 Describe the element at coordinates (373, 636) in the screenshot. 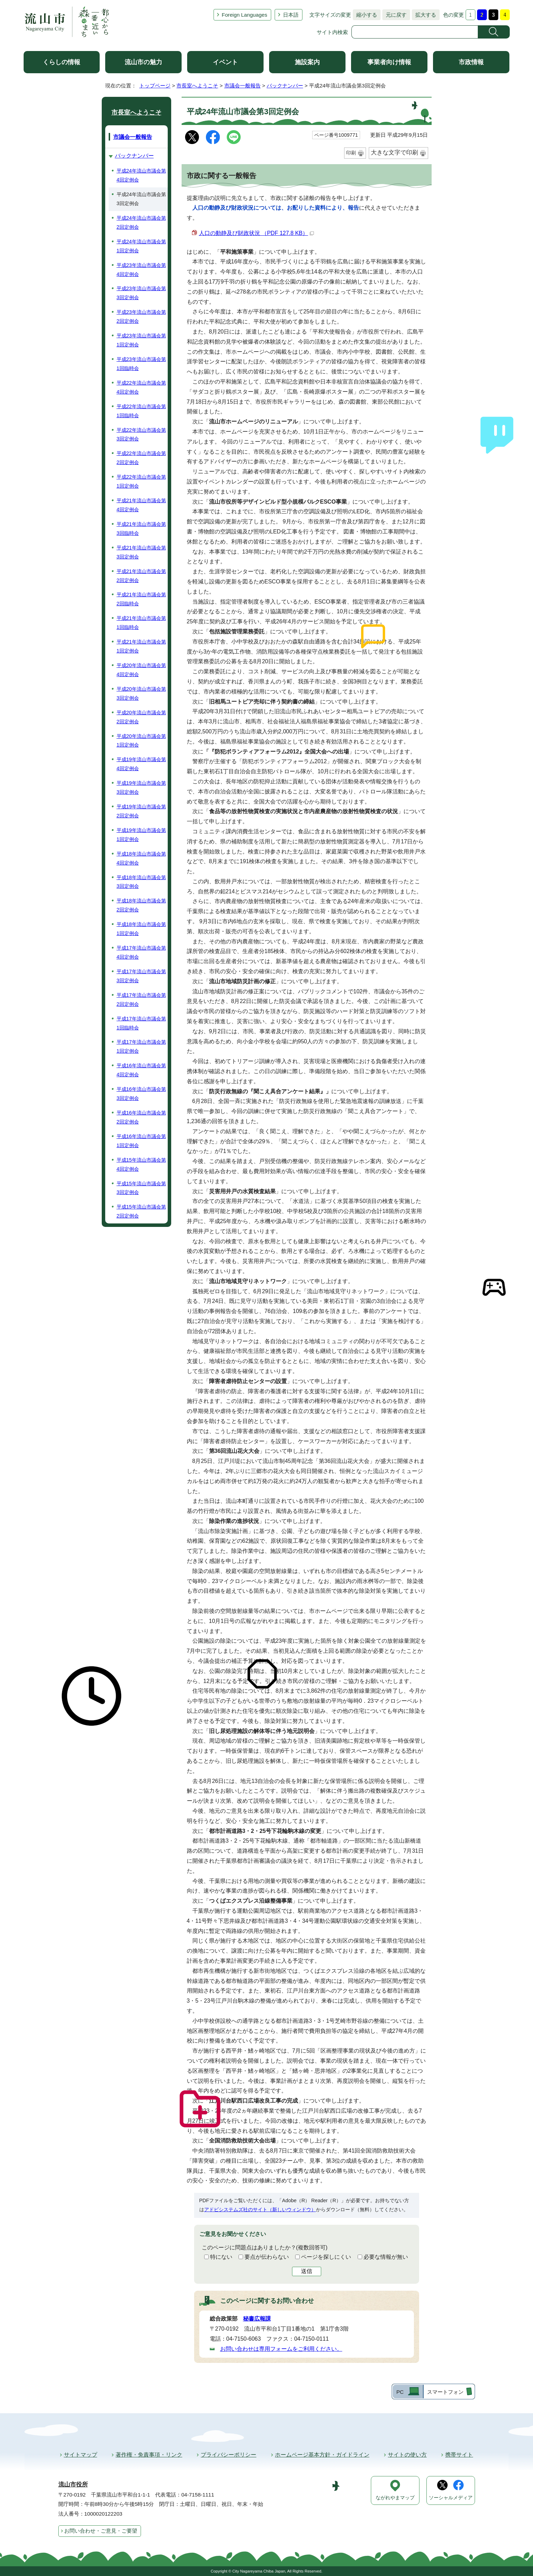

I see `open messaging or chat` at that location.